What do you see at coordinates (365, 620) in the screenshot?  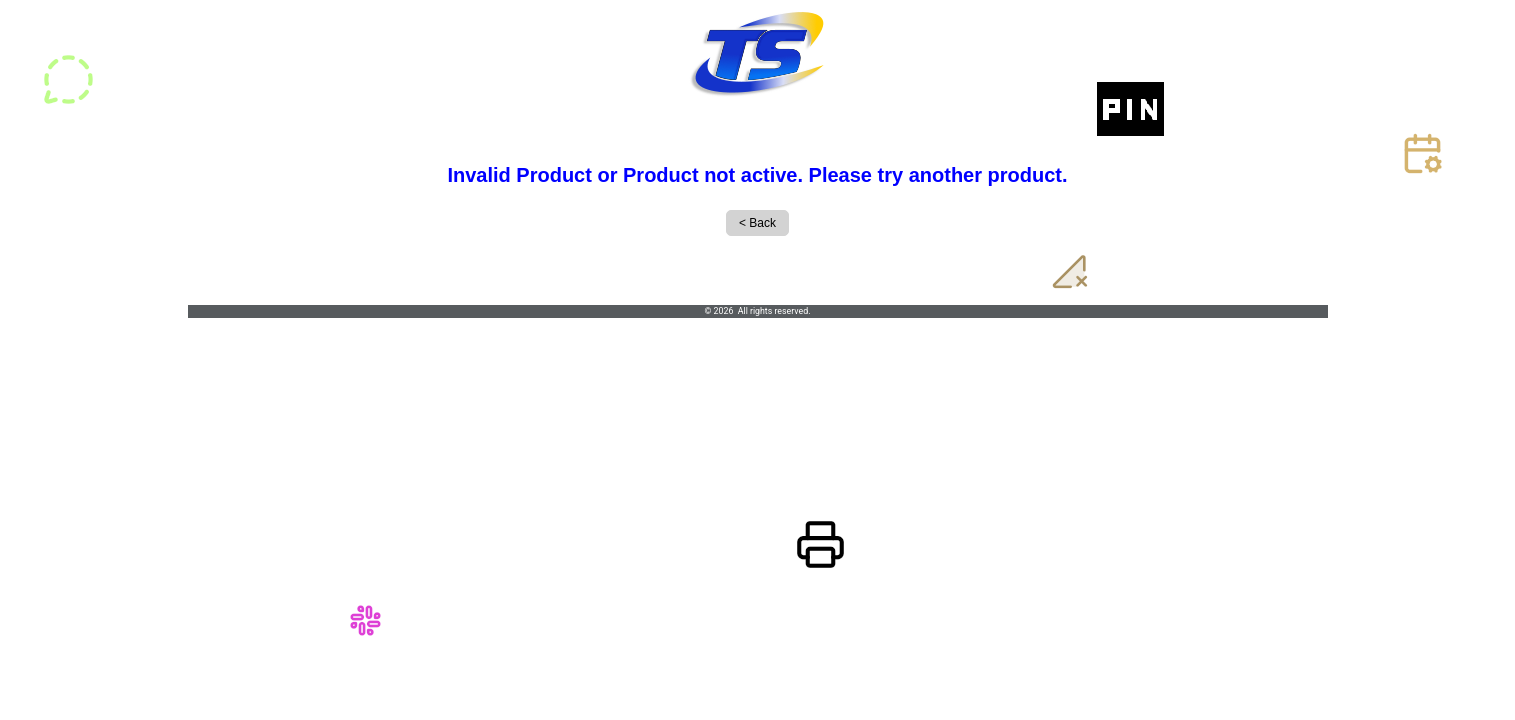 I see `open Slack messaging app` at bounding box center [365, 620].